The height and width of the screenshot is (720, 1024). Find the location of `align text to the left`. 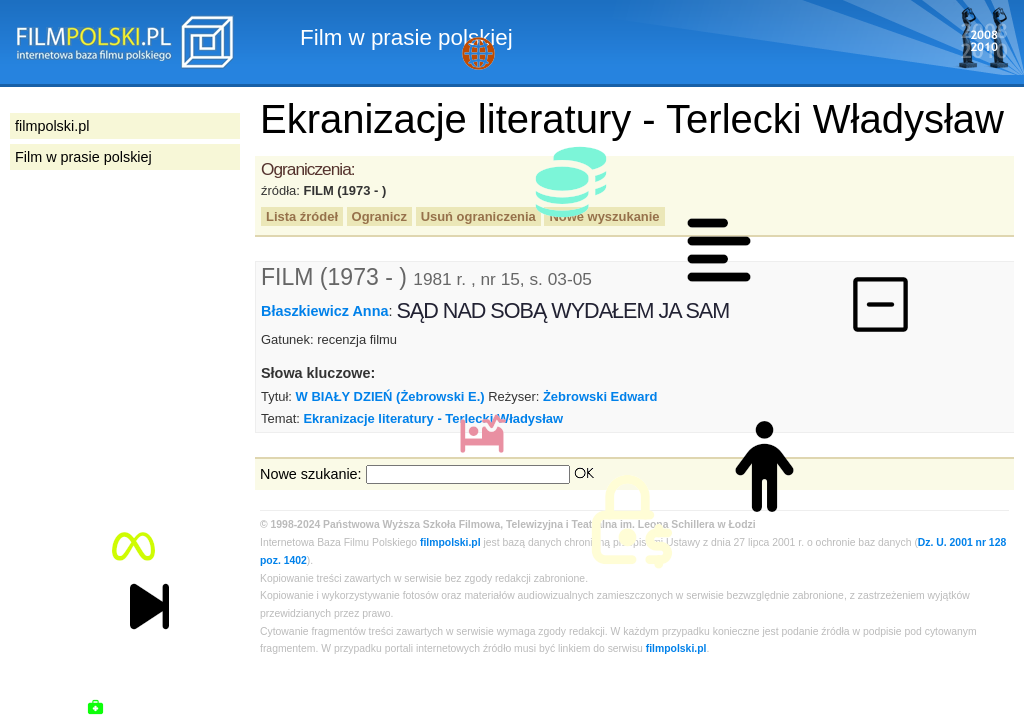

align text to the left is located at coordinates (719, 250).